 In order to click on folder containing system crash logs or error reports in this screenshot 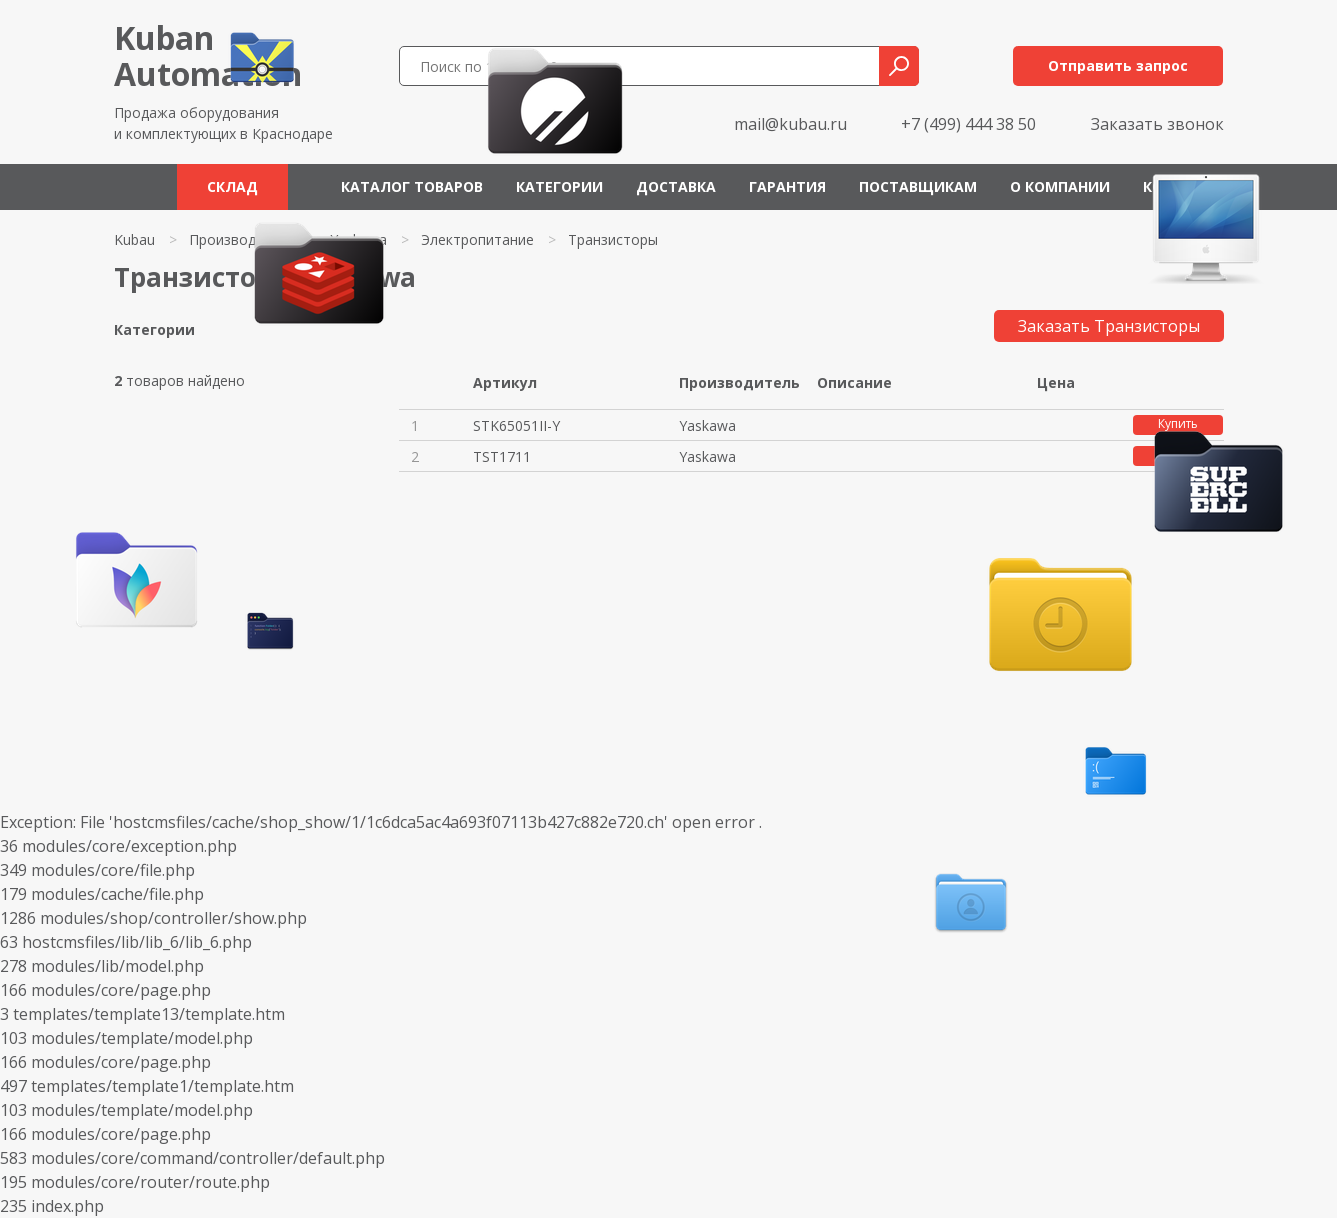, I will do `click(1115, 772)`.